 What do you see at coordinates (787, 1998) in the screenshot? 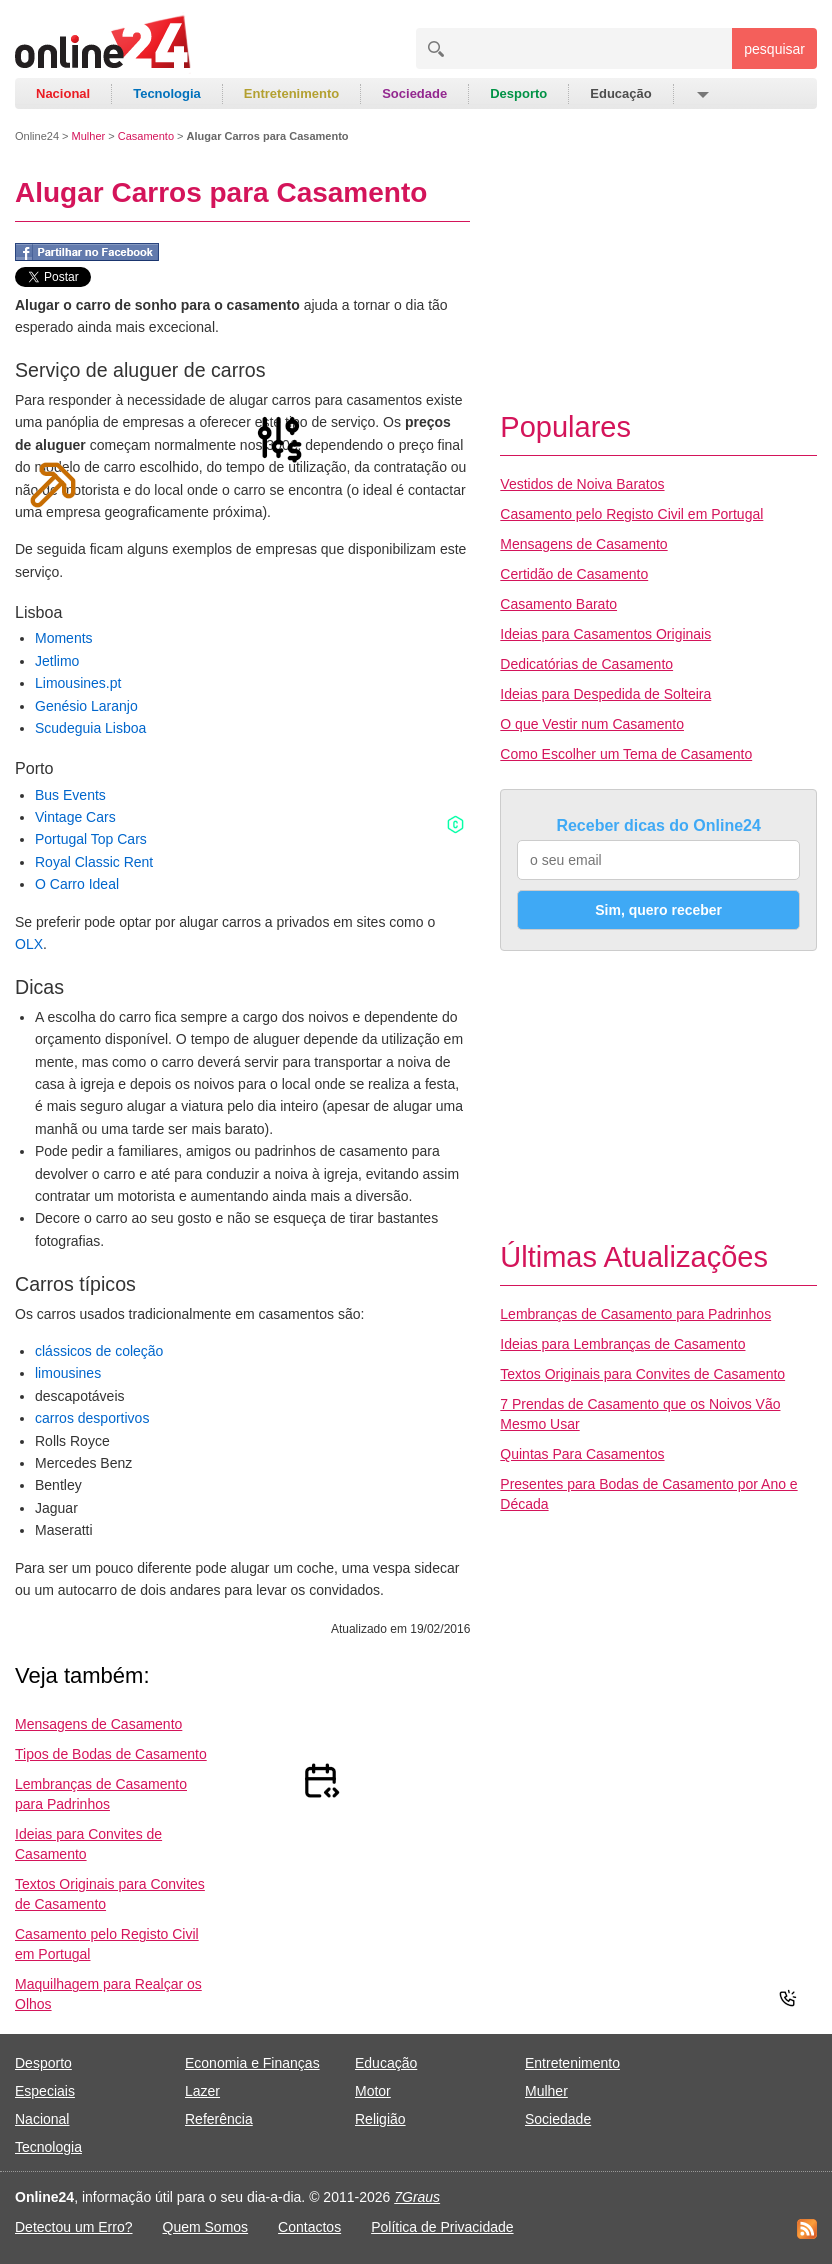
I see `incoming call notification` at bounding box center [787, 1998].